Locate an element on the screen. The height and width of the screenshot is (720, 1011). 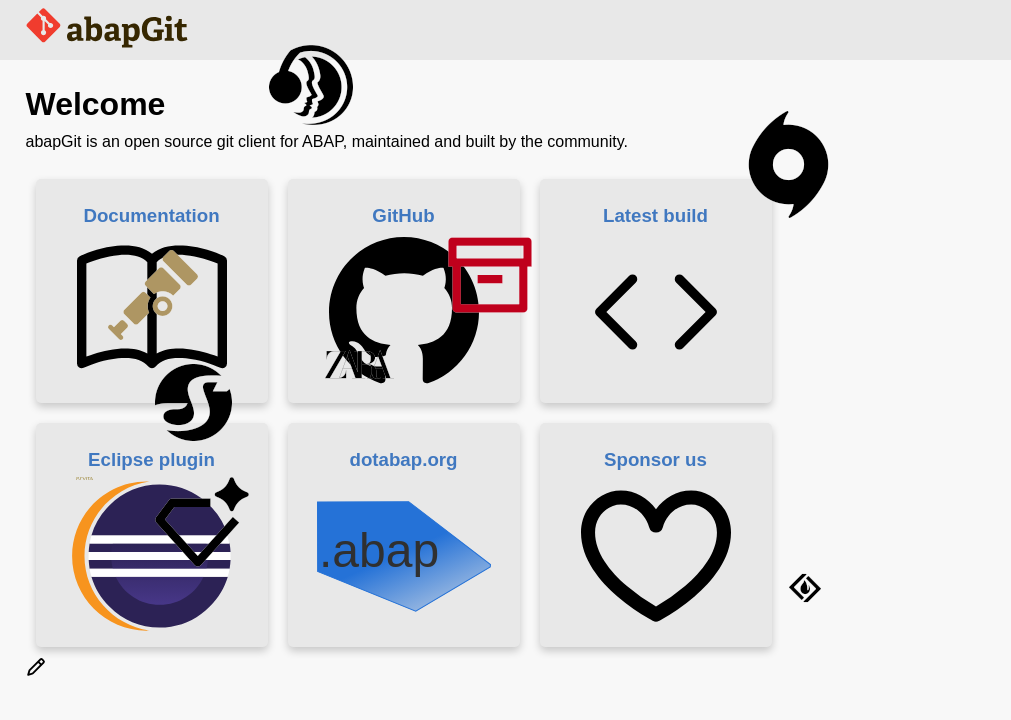
open TeamSpeak voice chat application is located at coordinates (311, 85).